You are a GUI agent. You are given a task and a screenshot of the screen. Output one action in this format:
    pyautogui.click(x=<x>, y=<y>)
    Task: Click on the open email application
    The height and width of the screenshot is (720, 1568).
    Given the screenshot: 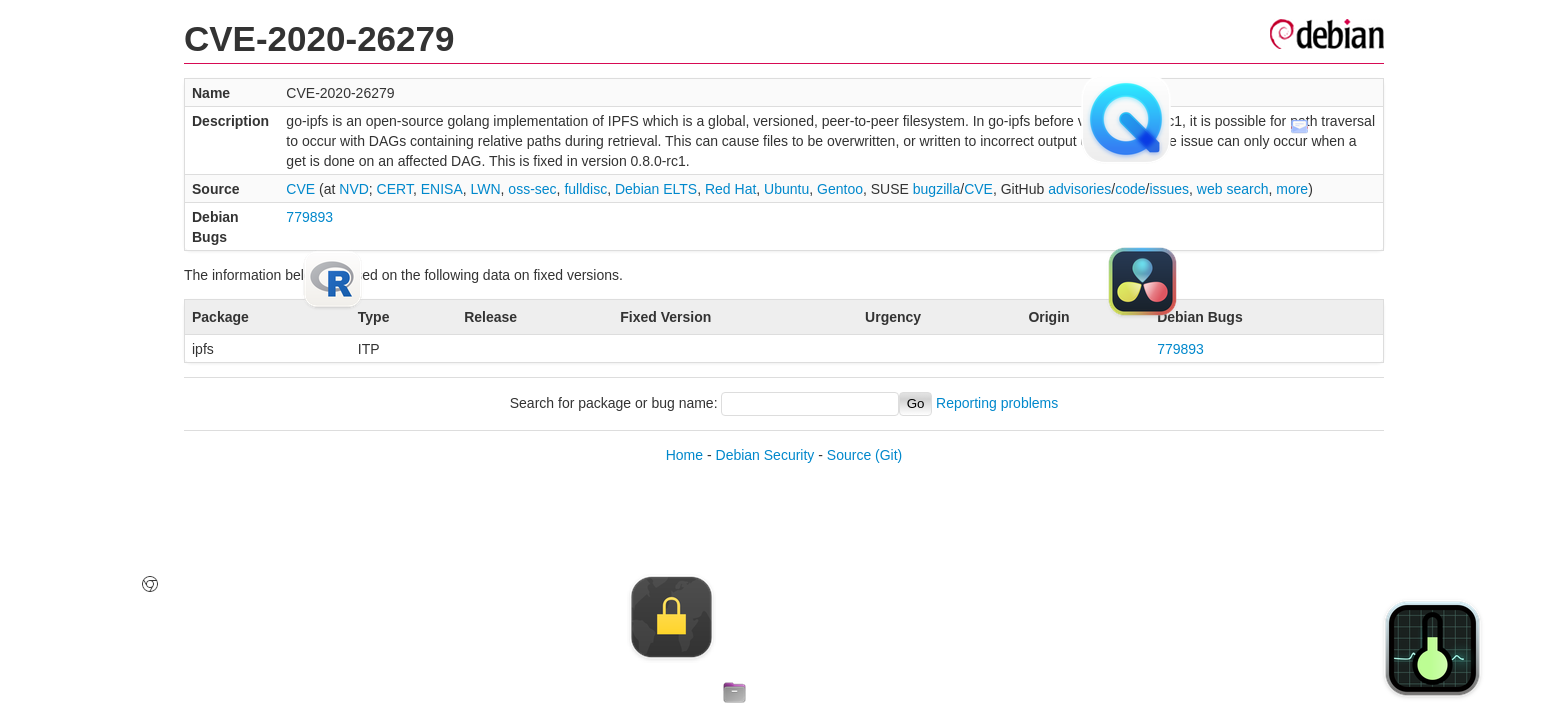 What is the action you would take?
    pyautogui.click(x=1299, y=126)
    